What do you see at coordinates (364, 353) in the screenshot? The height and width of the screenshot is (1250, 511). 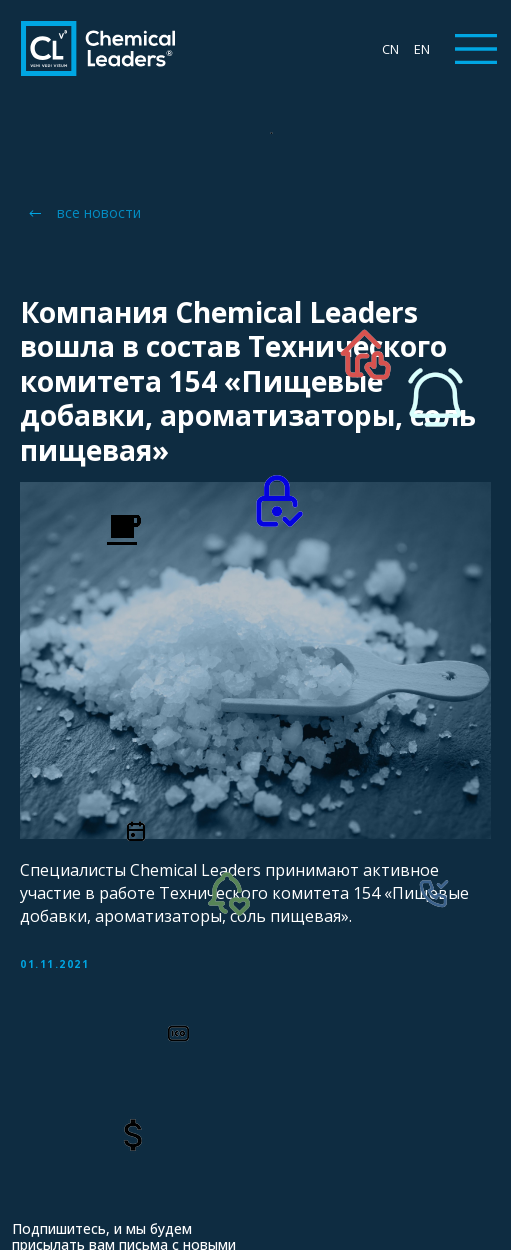 I see `access home care or support services` at bounding box center [364, 353].